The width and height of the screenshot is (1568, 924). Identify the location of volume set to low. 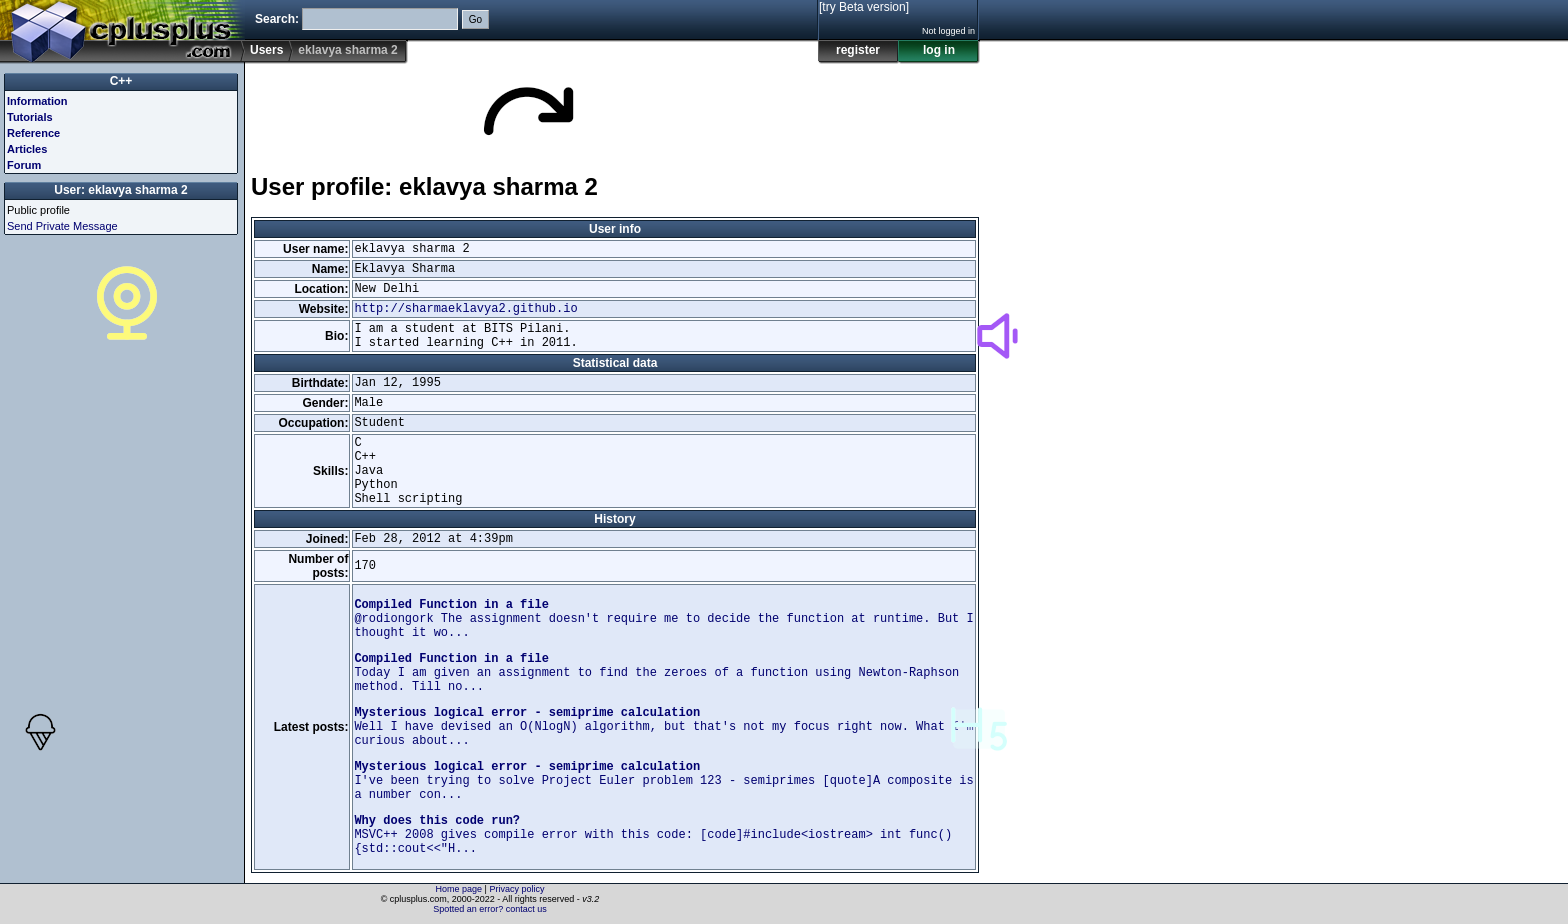
(1000, 336).